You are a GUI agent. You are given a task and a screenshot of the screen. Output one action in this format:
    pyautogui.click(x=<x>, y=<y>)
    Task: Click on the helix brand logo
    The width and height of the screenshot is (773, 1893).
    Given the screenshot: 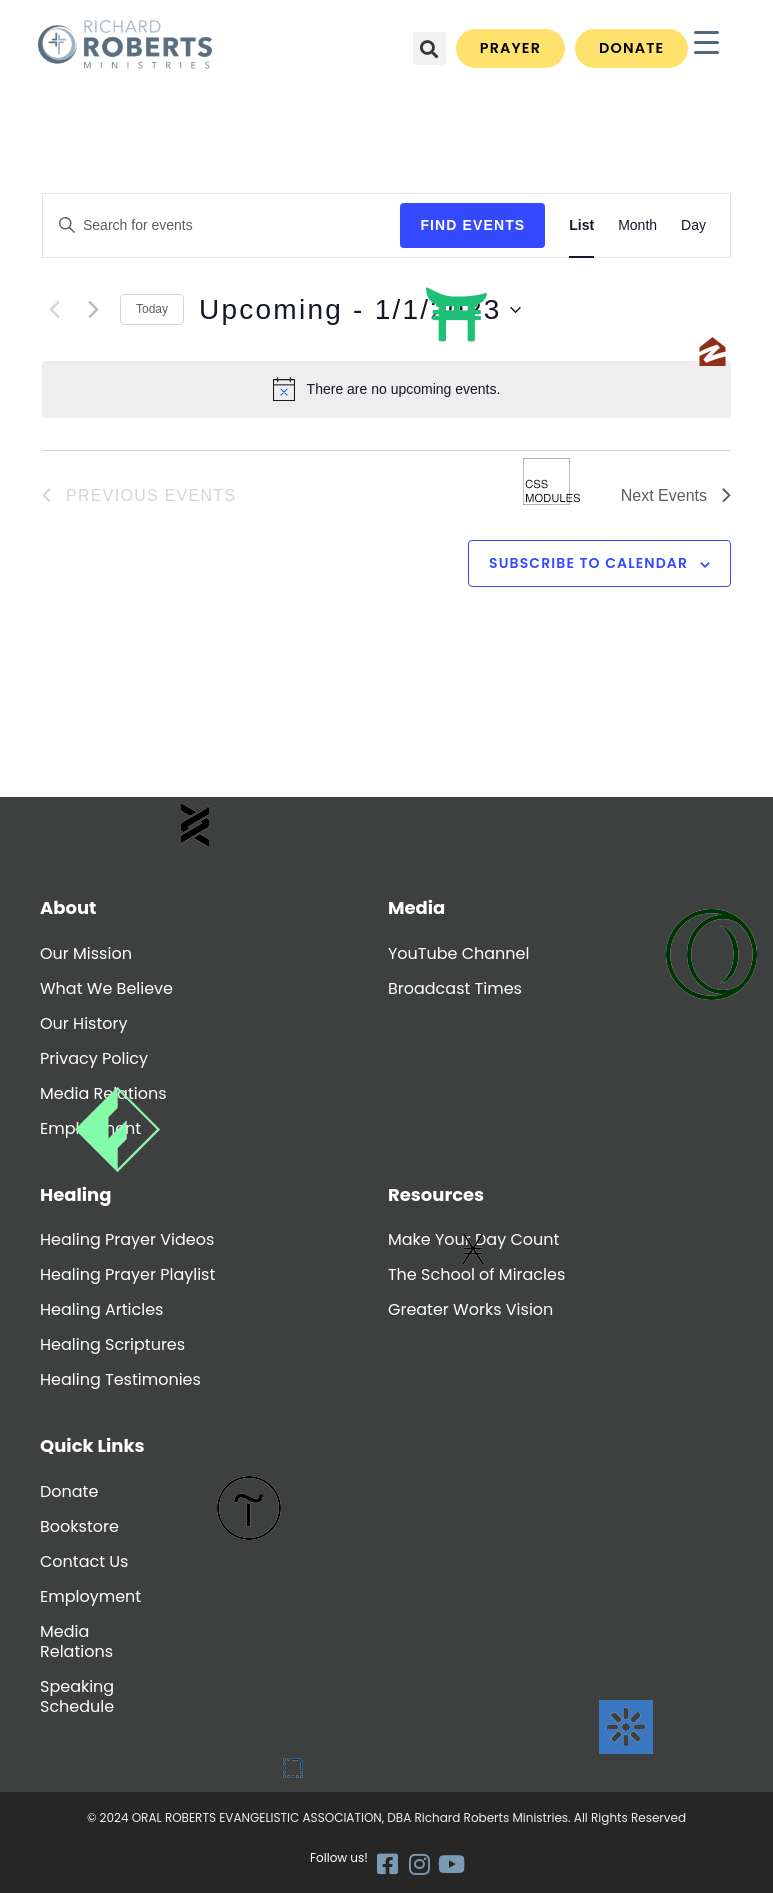 What is the action you would take?
    pyautogui.click(x=195, y=825)
    